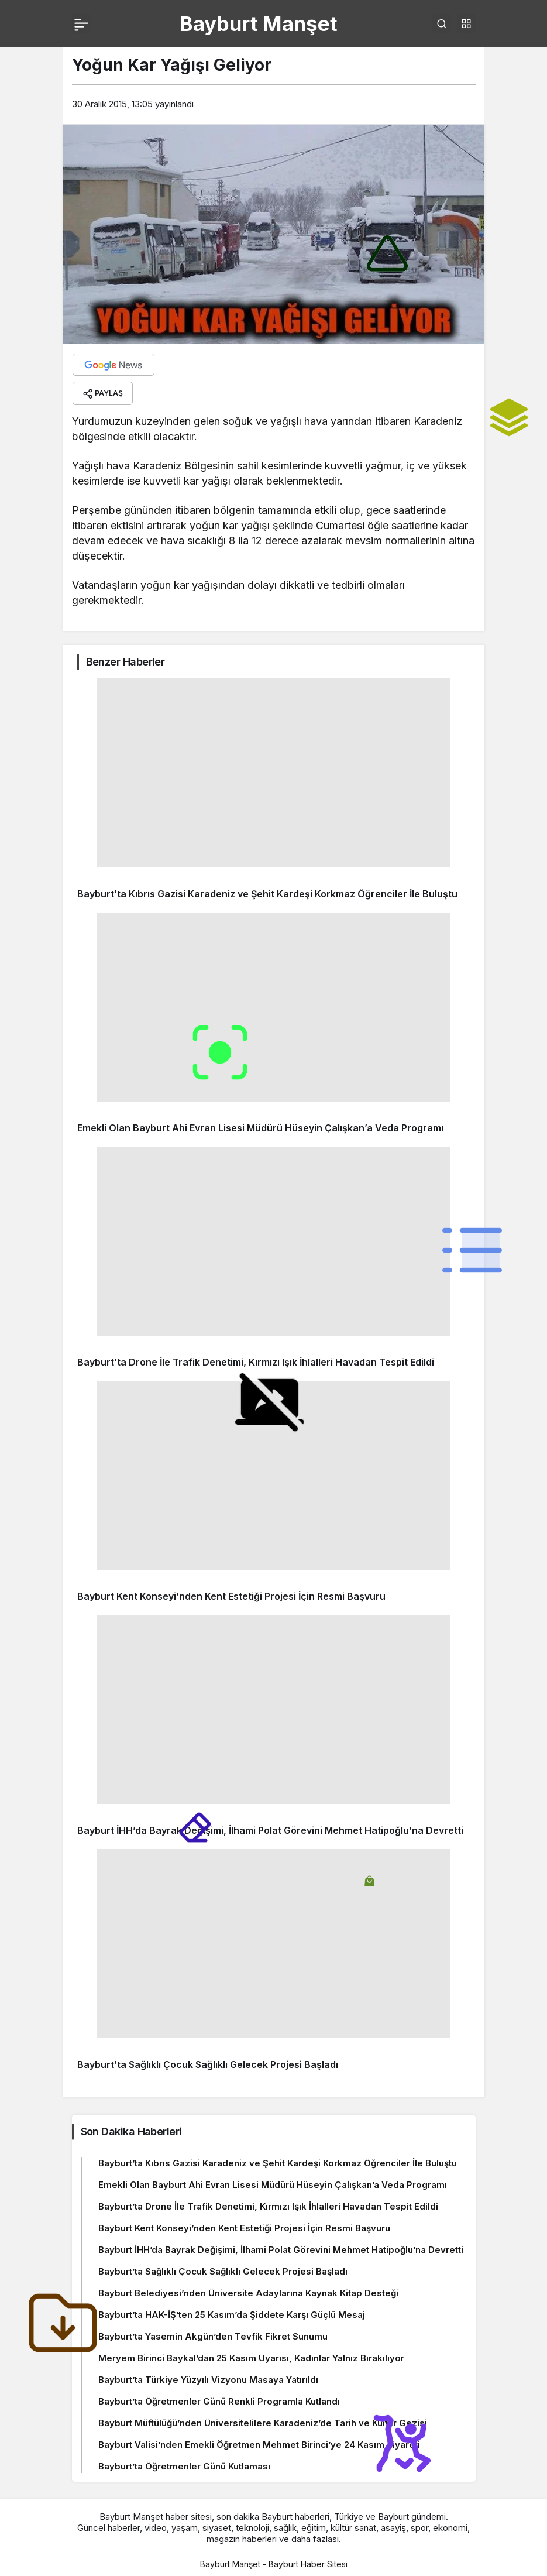 Image resolution: width=547 pixels, height=2576 pixels. What do you see at coordinates (220, 1052) in the screenshot?
I see `activate camera focus or targeting mode` at bounding box center [220, 1052].